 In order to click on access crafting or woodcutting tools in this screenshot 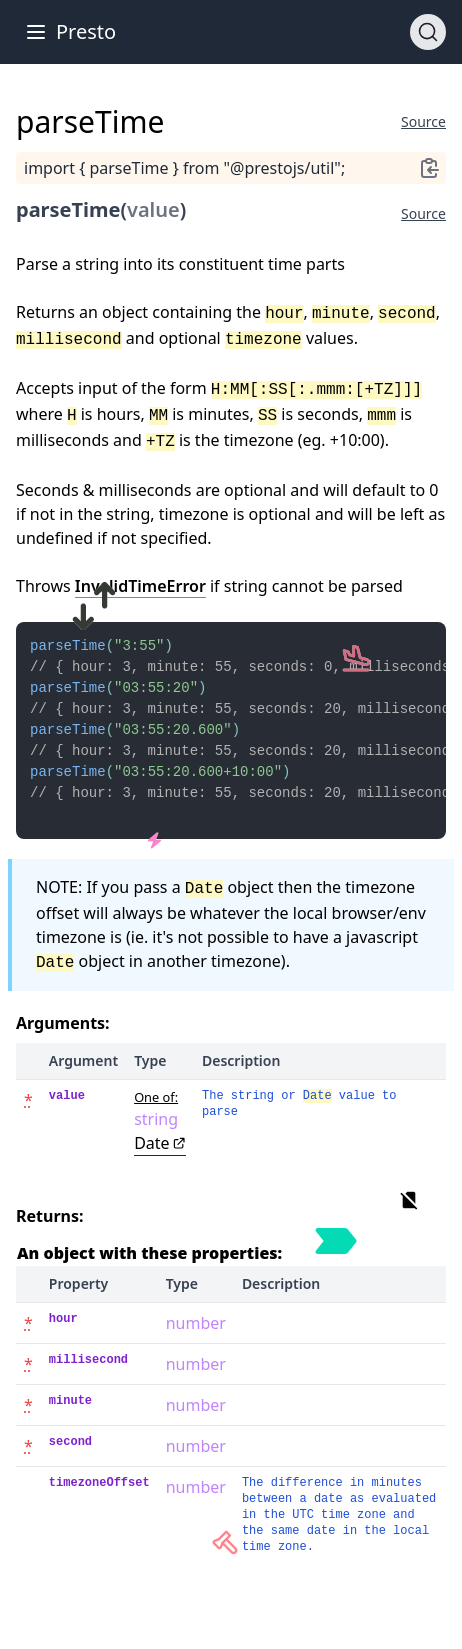, I will do `click(225, 1543)`.